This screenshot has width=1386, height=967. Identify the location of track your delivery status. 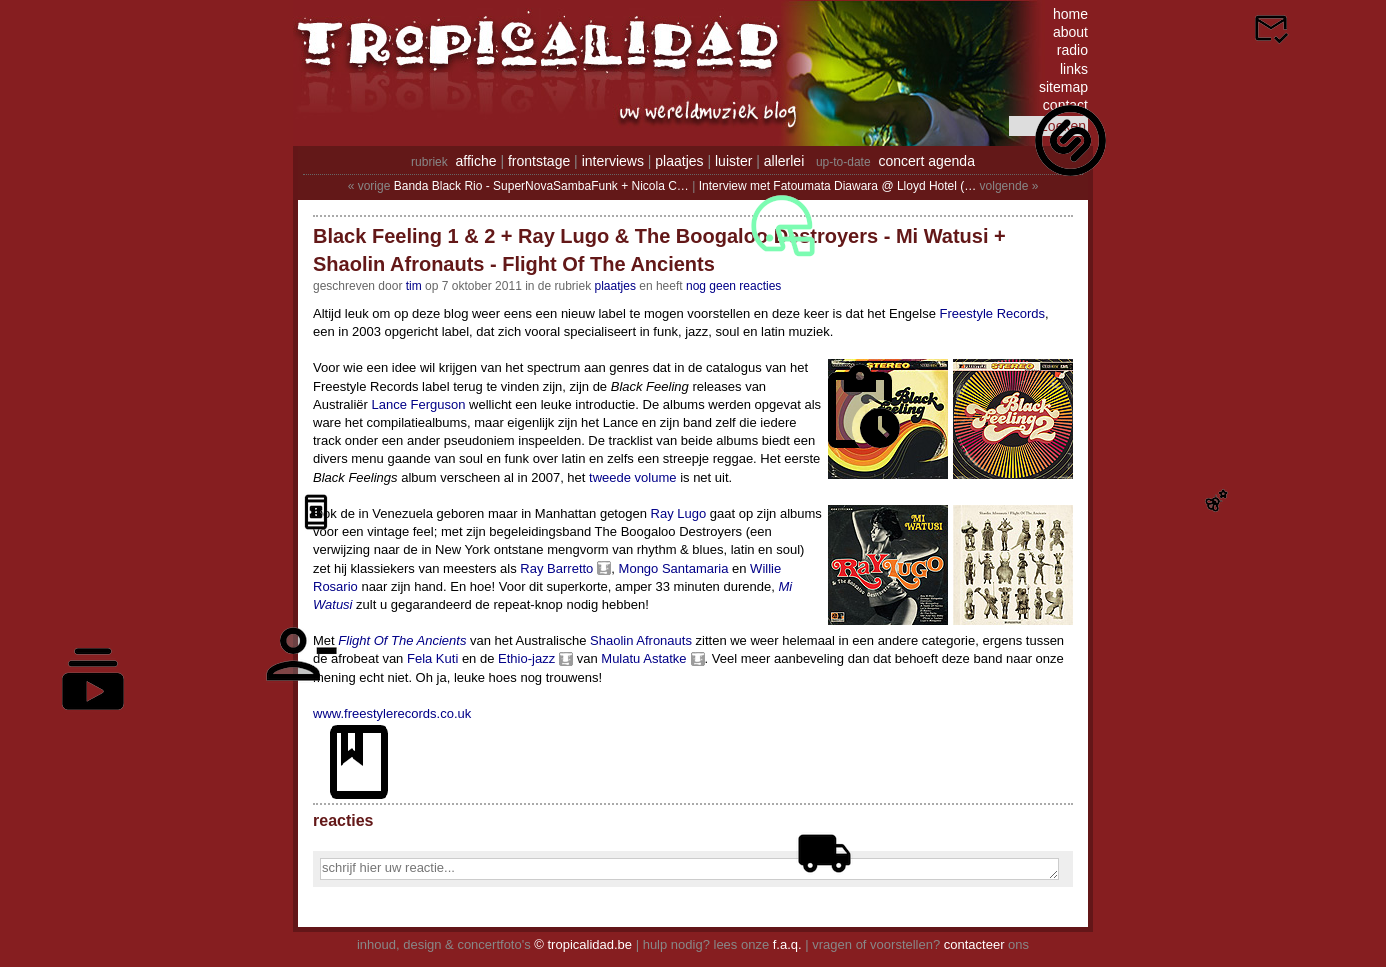
(824, 853).